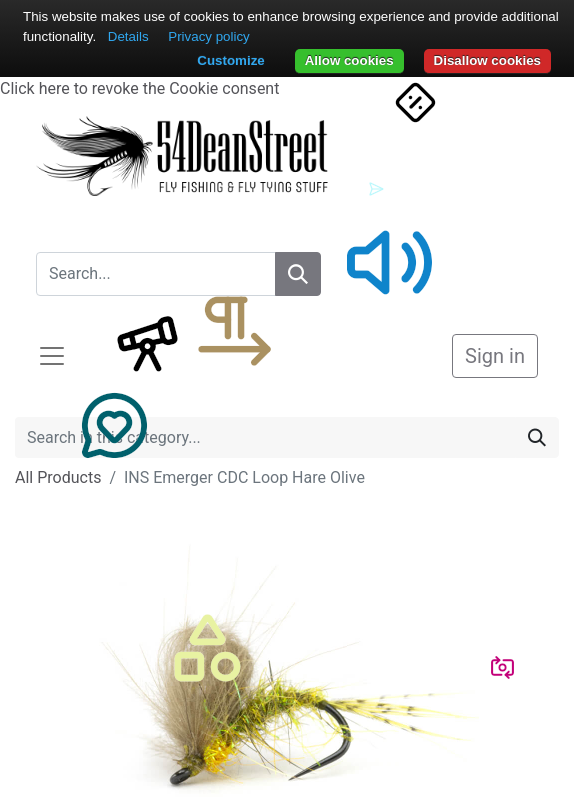 The image size is (574, 797). I want to click on move paragraph to the right, so click(234, 329).